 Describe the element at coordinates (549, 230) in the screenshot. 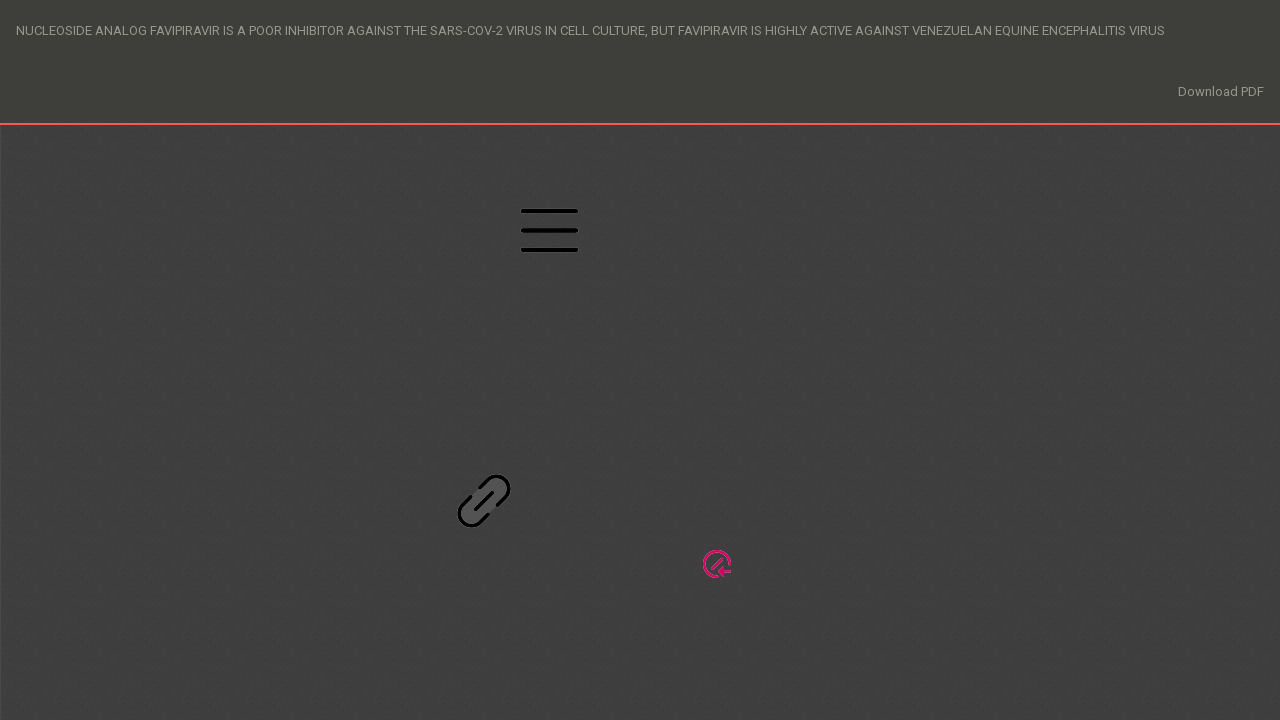

I see `open navigation menu` at that location.